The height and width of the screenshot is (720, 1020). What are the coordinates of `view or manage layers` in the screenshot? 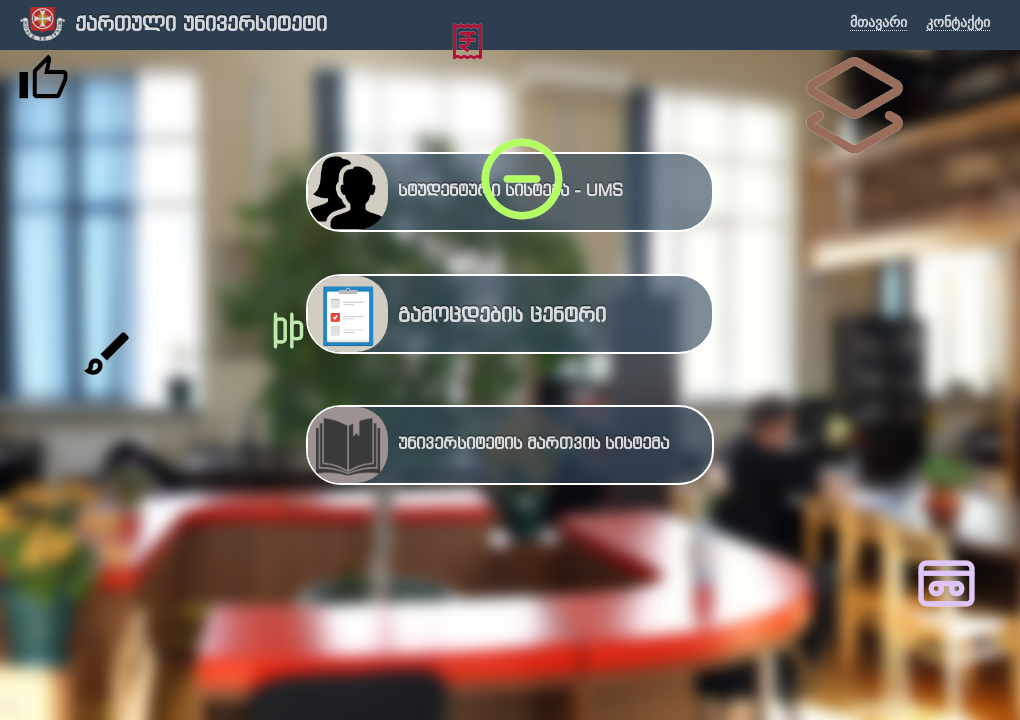 It's located at (854, 105).